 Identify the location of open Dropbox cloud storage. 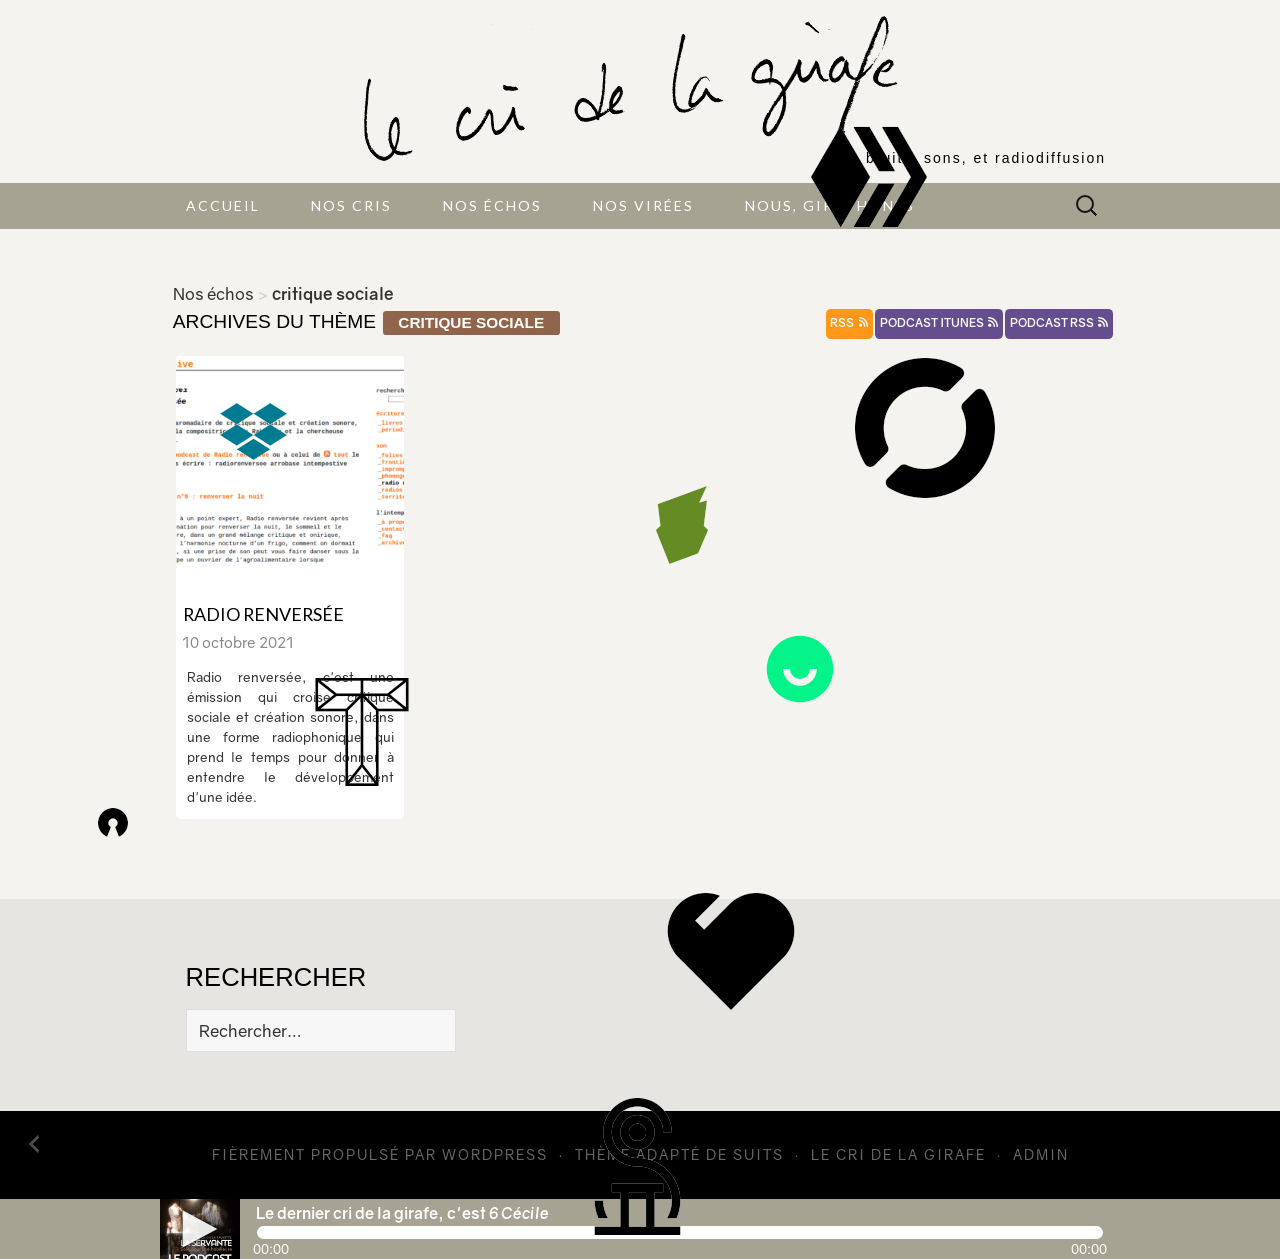
(253, 431).